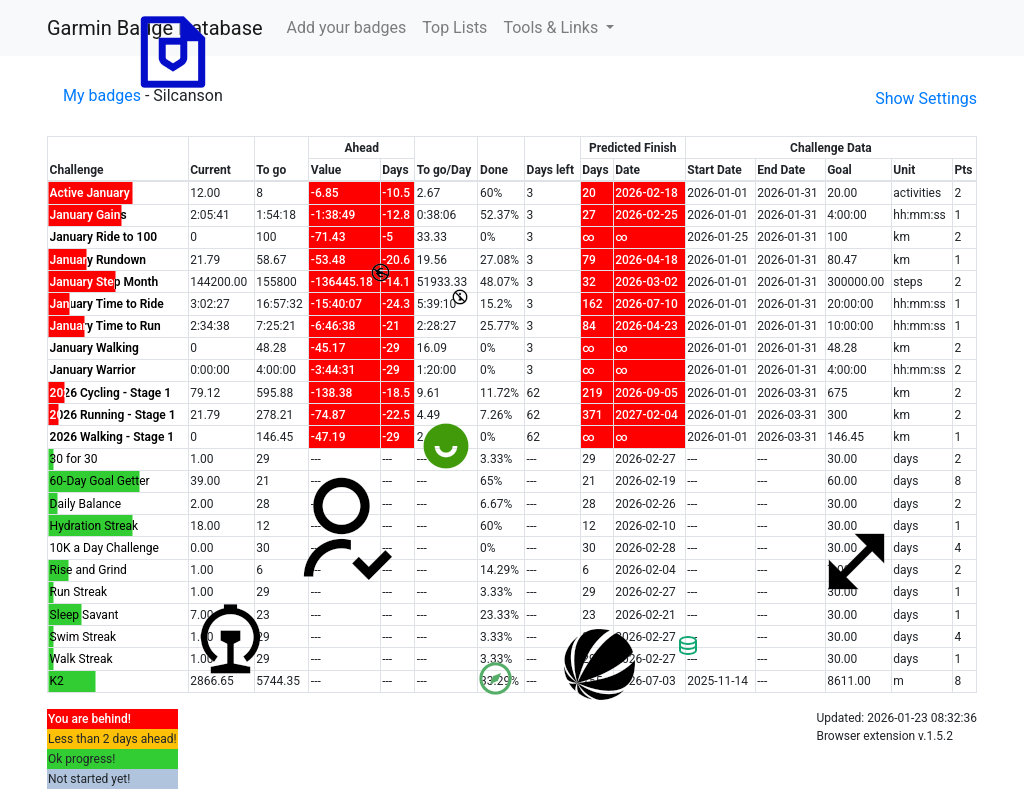 The image size is (1024, 789). What do you see at coordinates (460, 297) in the screenshot?
I see `information unavailable or hidden` at bounding box center [460, 297].